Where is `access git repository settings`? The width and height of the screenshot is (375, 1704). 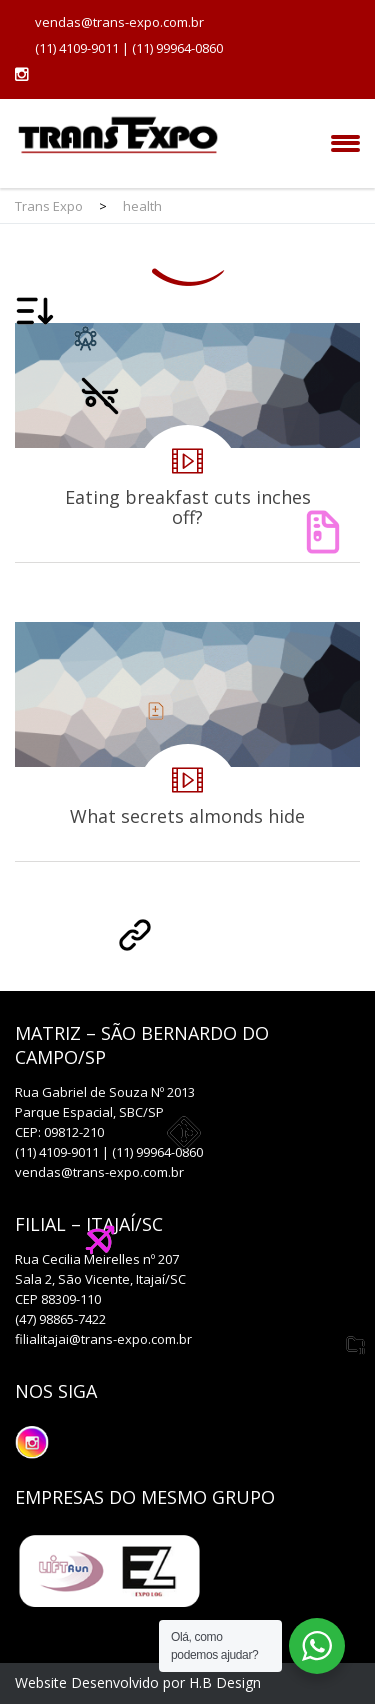 access git repository settings is located at coordinates (184, 1133).